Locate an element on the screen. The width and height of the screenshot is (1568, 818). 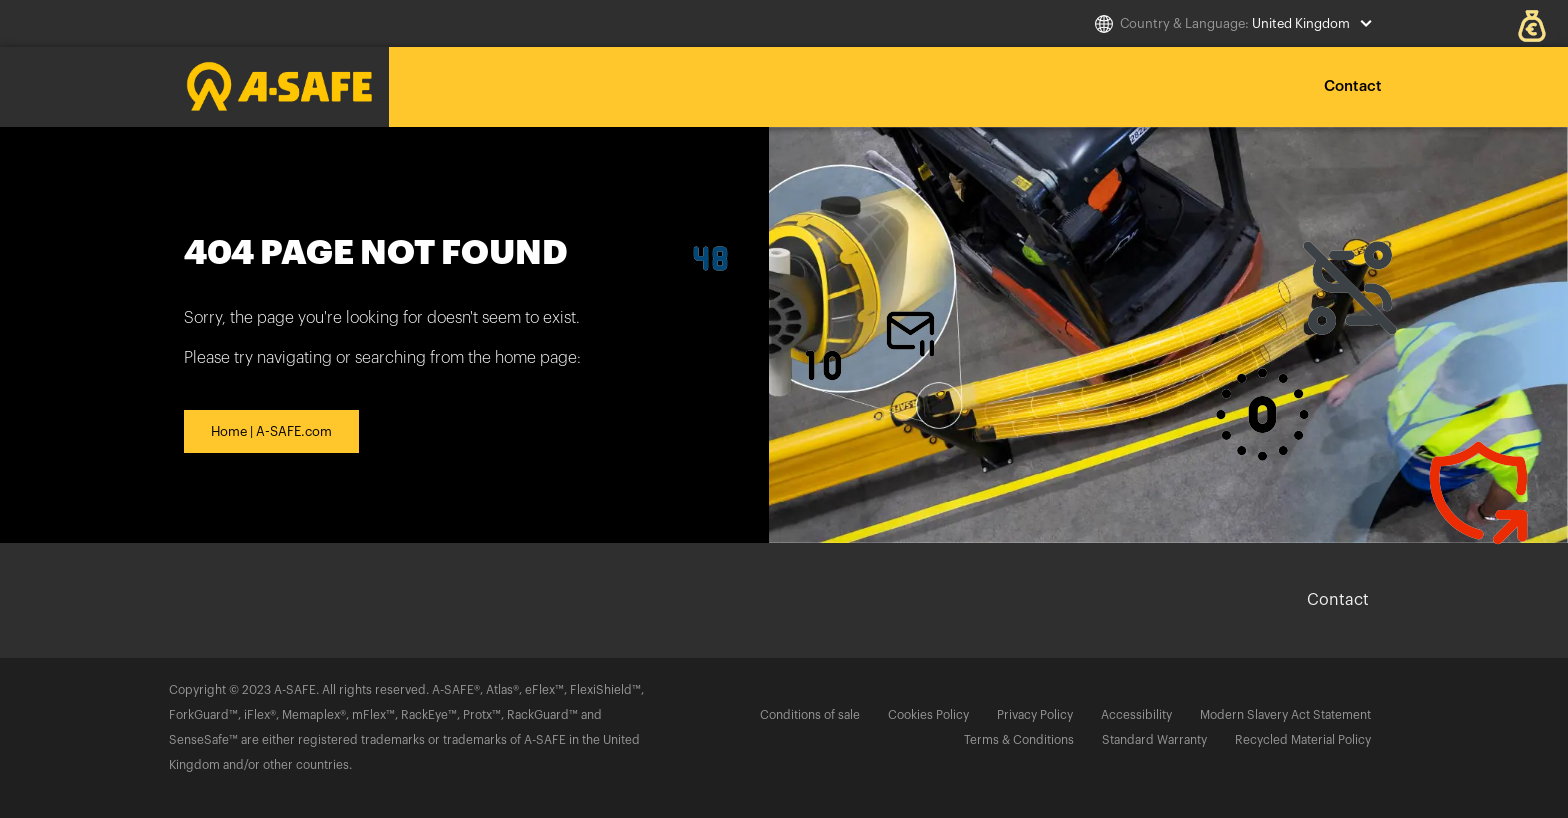
pause email notifications is located at coordinates (910, 330).